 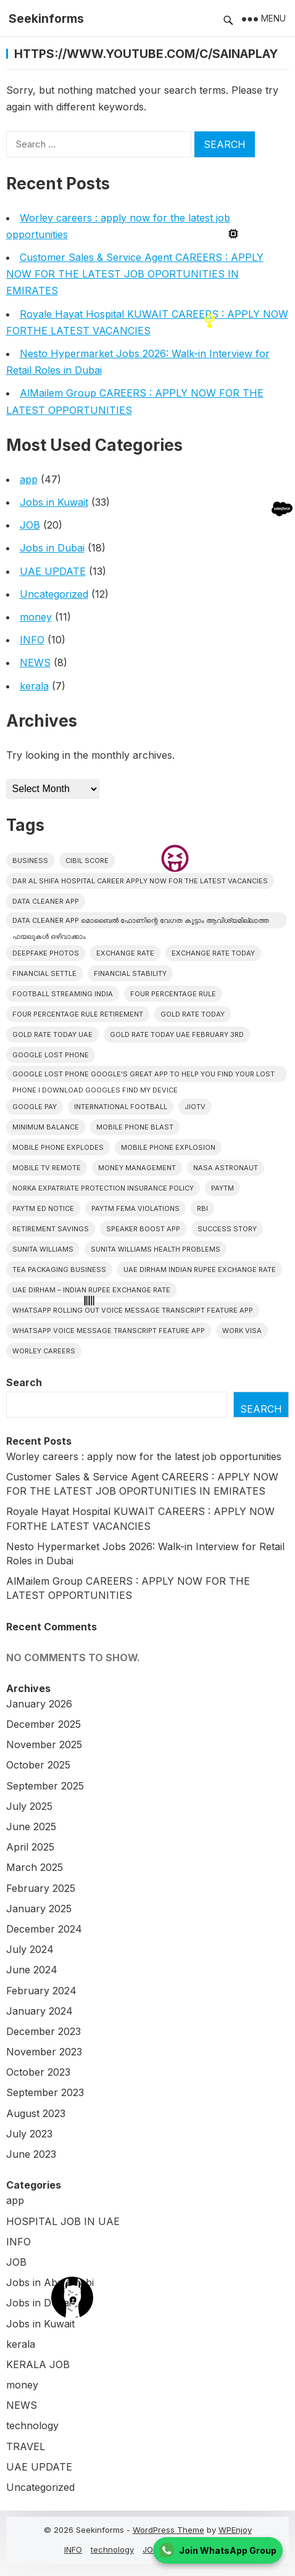 What do you see at coordinates (282, 509) in the screenshot?
I see `open salesforce CRM application` at bounding box center [282, 509].